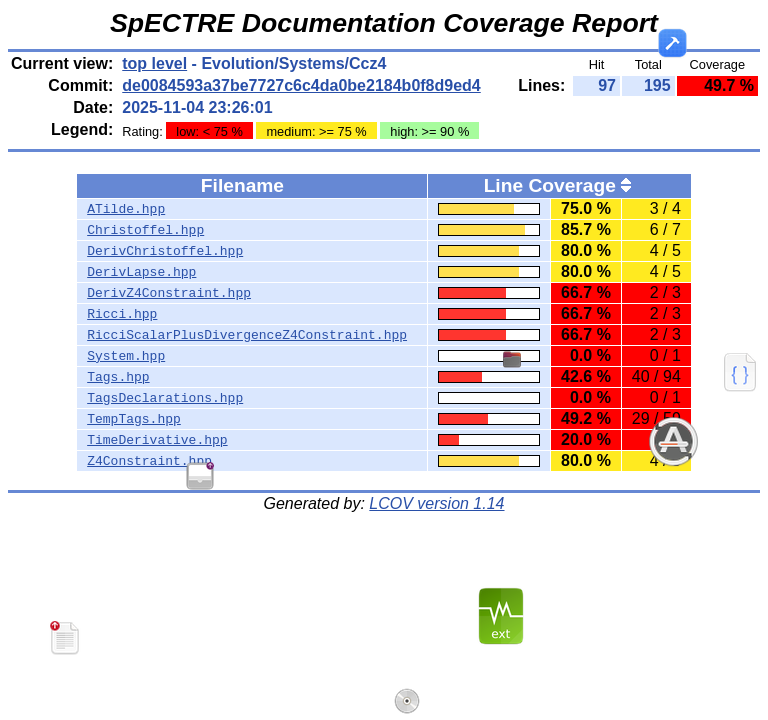 This screenshot has width=768, height=720. Describe the element at coordinates (501, 616) in the screenshot. I see `virtualbox extension pack file` at that location.